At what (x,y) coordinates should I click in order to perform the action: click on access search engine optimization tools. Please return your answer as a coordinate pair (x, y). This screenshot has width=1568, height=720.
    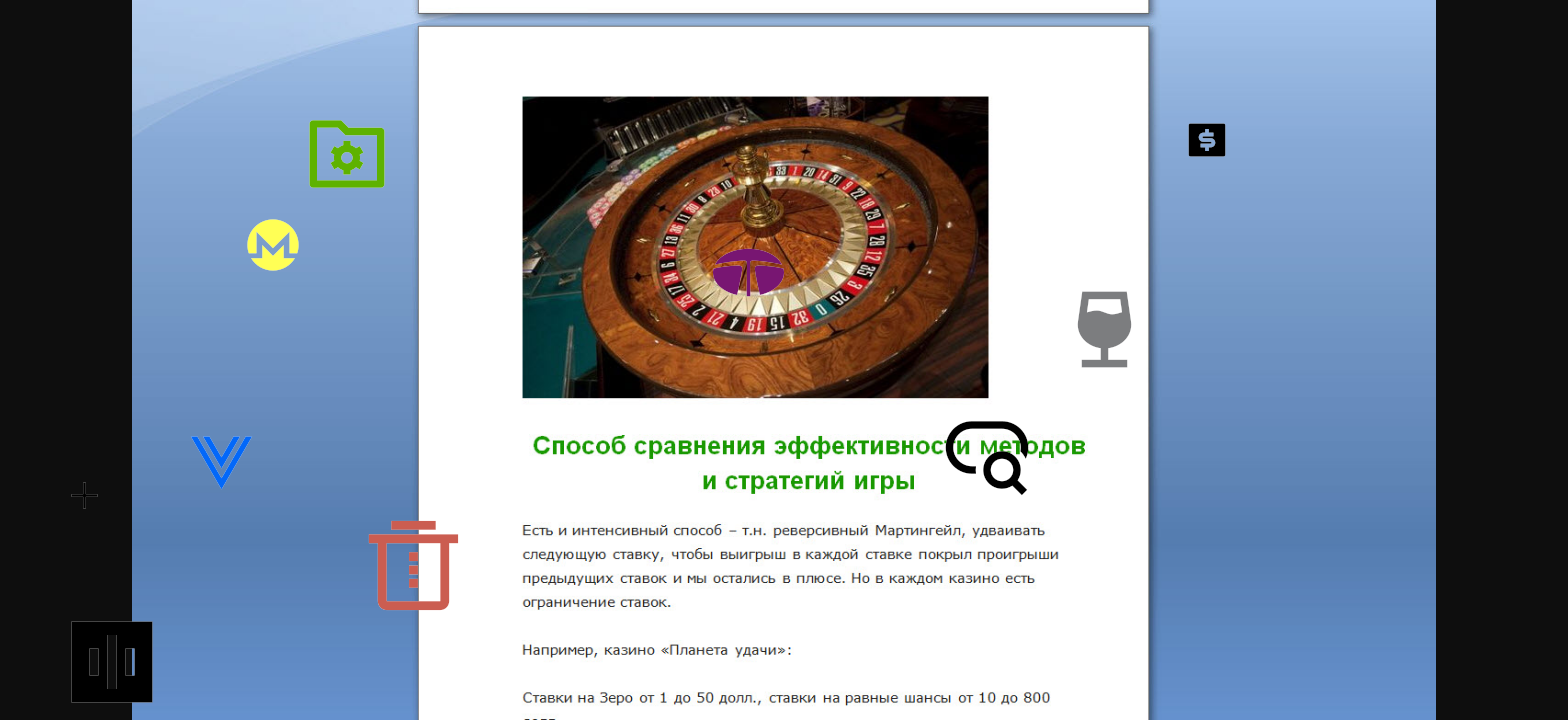
    Looking at the image, I should click on (987, 455).